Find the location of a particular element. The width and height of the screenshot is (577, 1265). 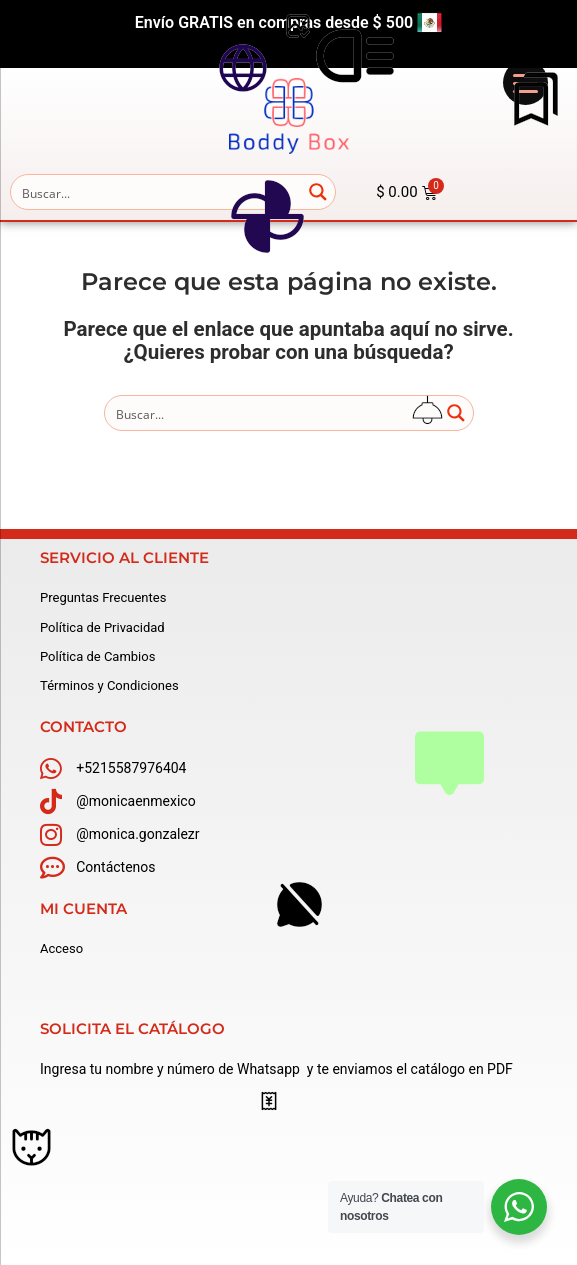

view receipt or transaction in Japanese yen is located at coordinates (269, 1101).